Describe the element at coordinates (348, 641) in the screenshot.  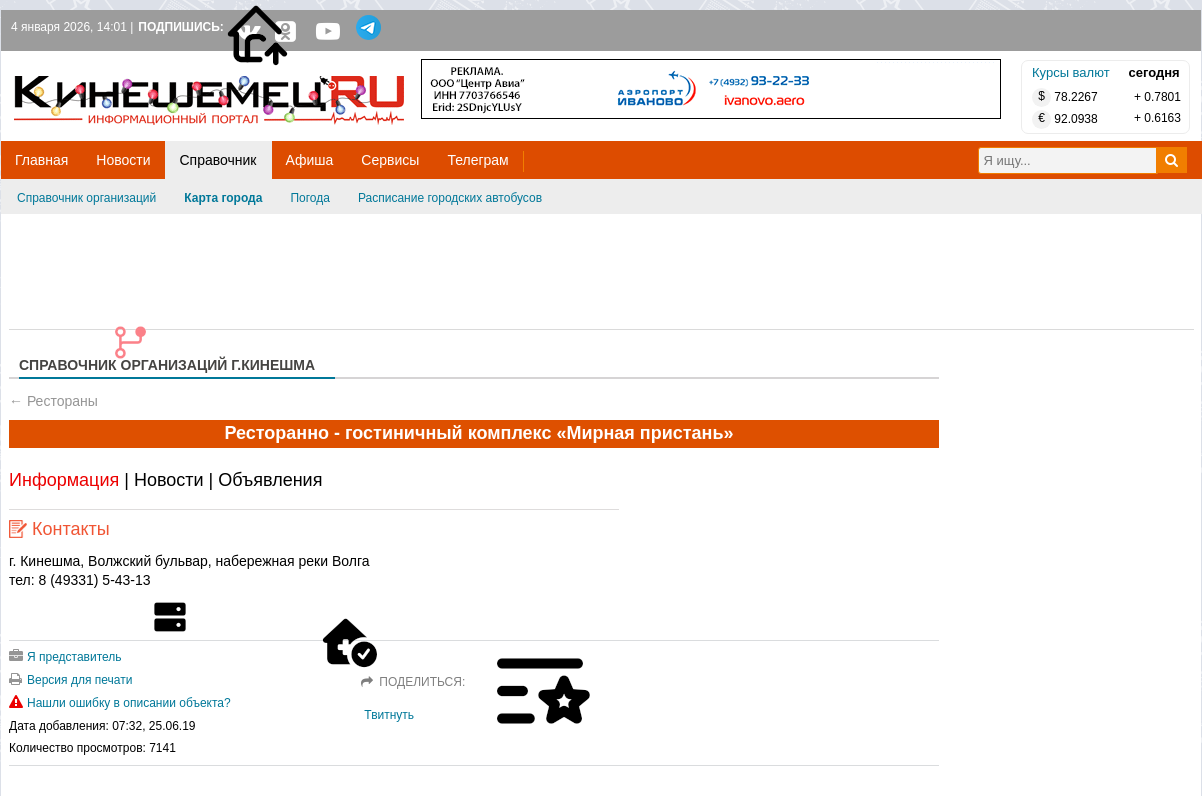
I see `verified medical home or healthcare facility` at that location.